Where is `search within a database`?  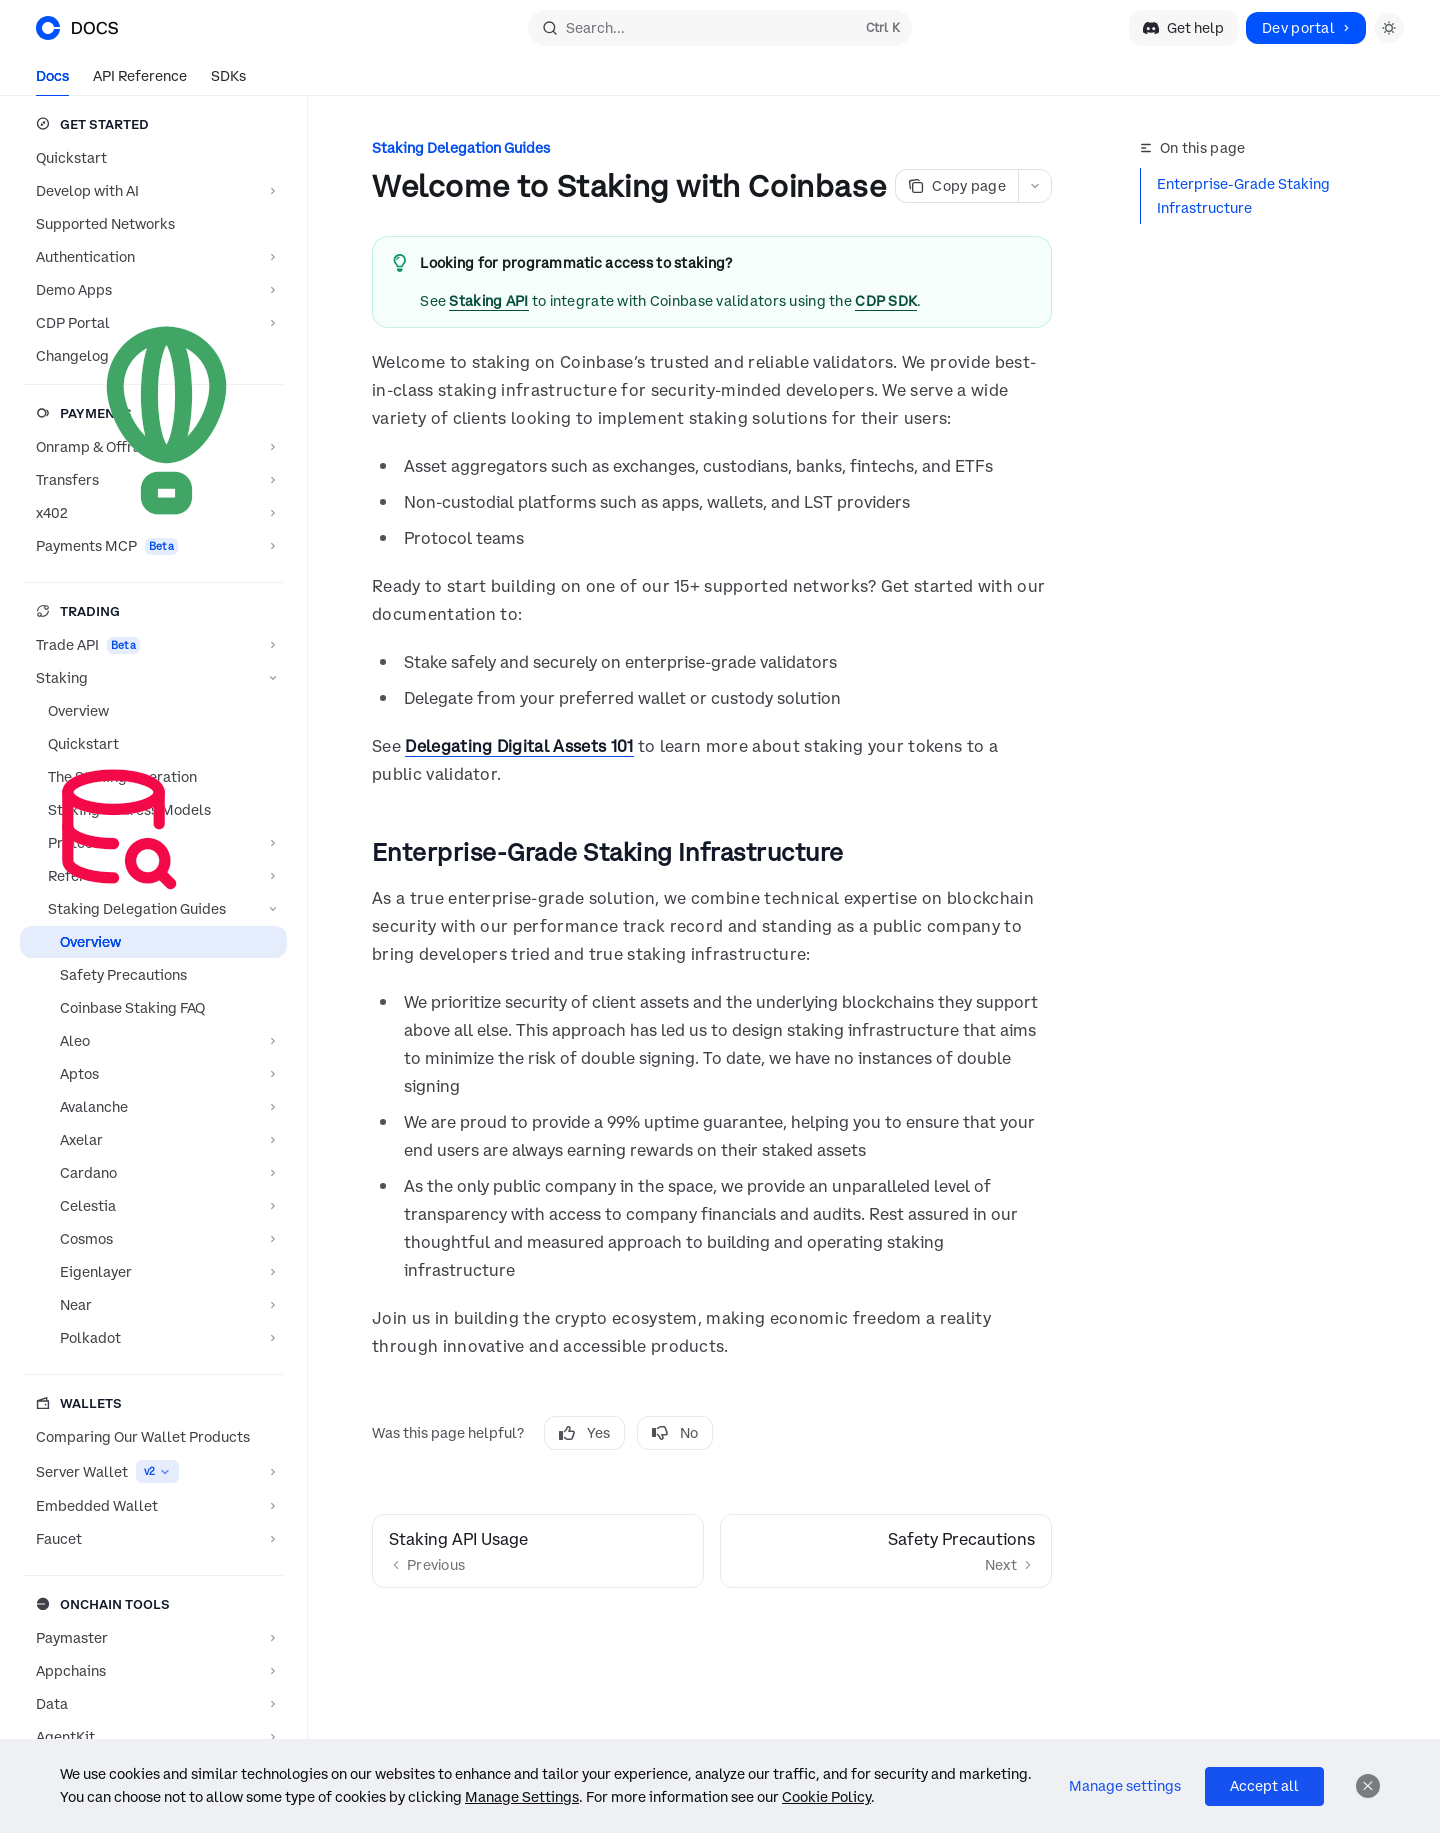
search within a database is located at coordinates (113, 826).